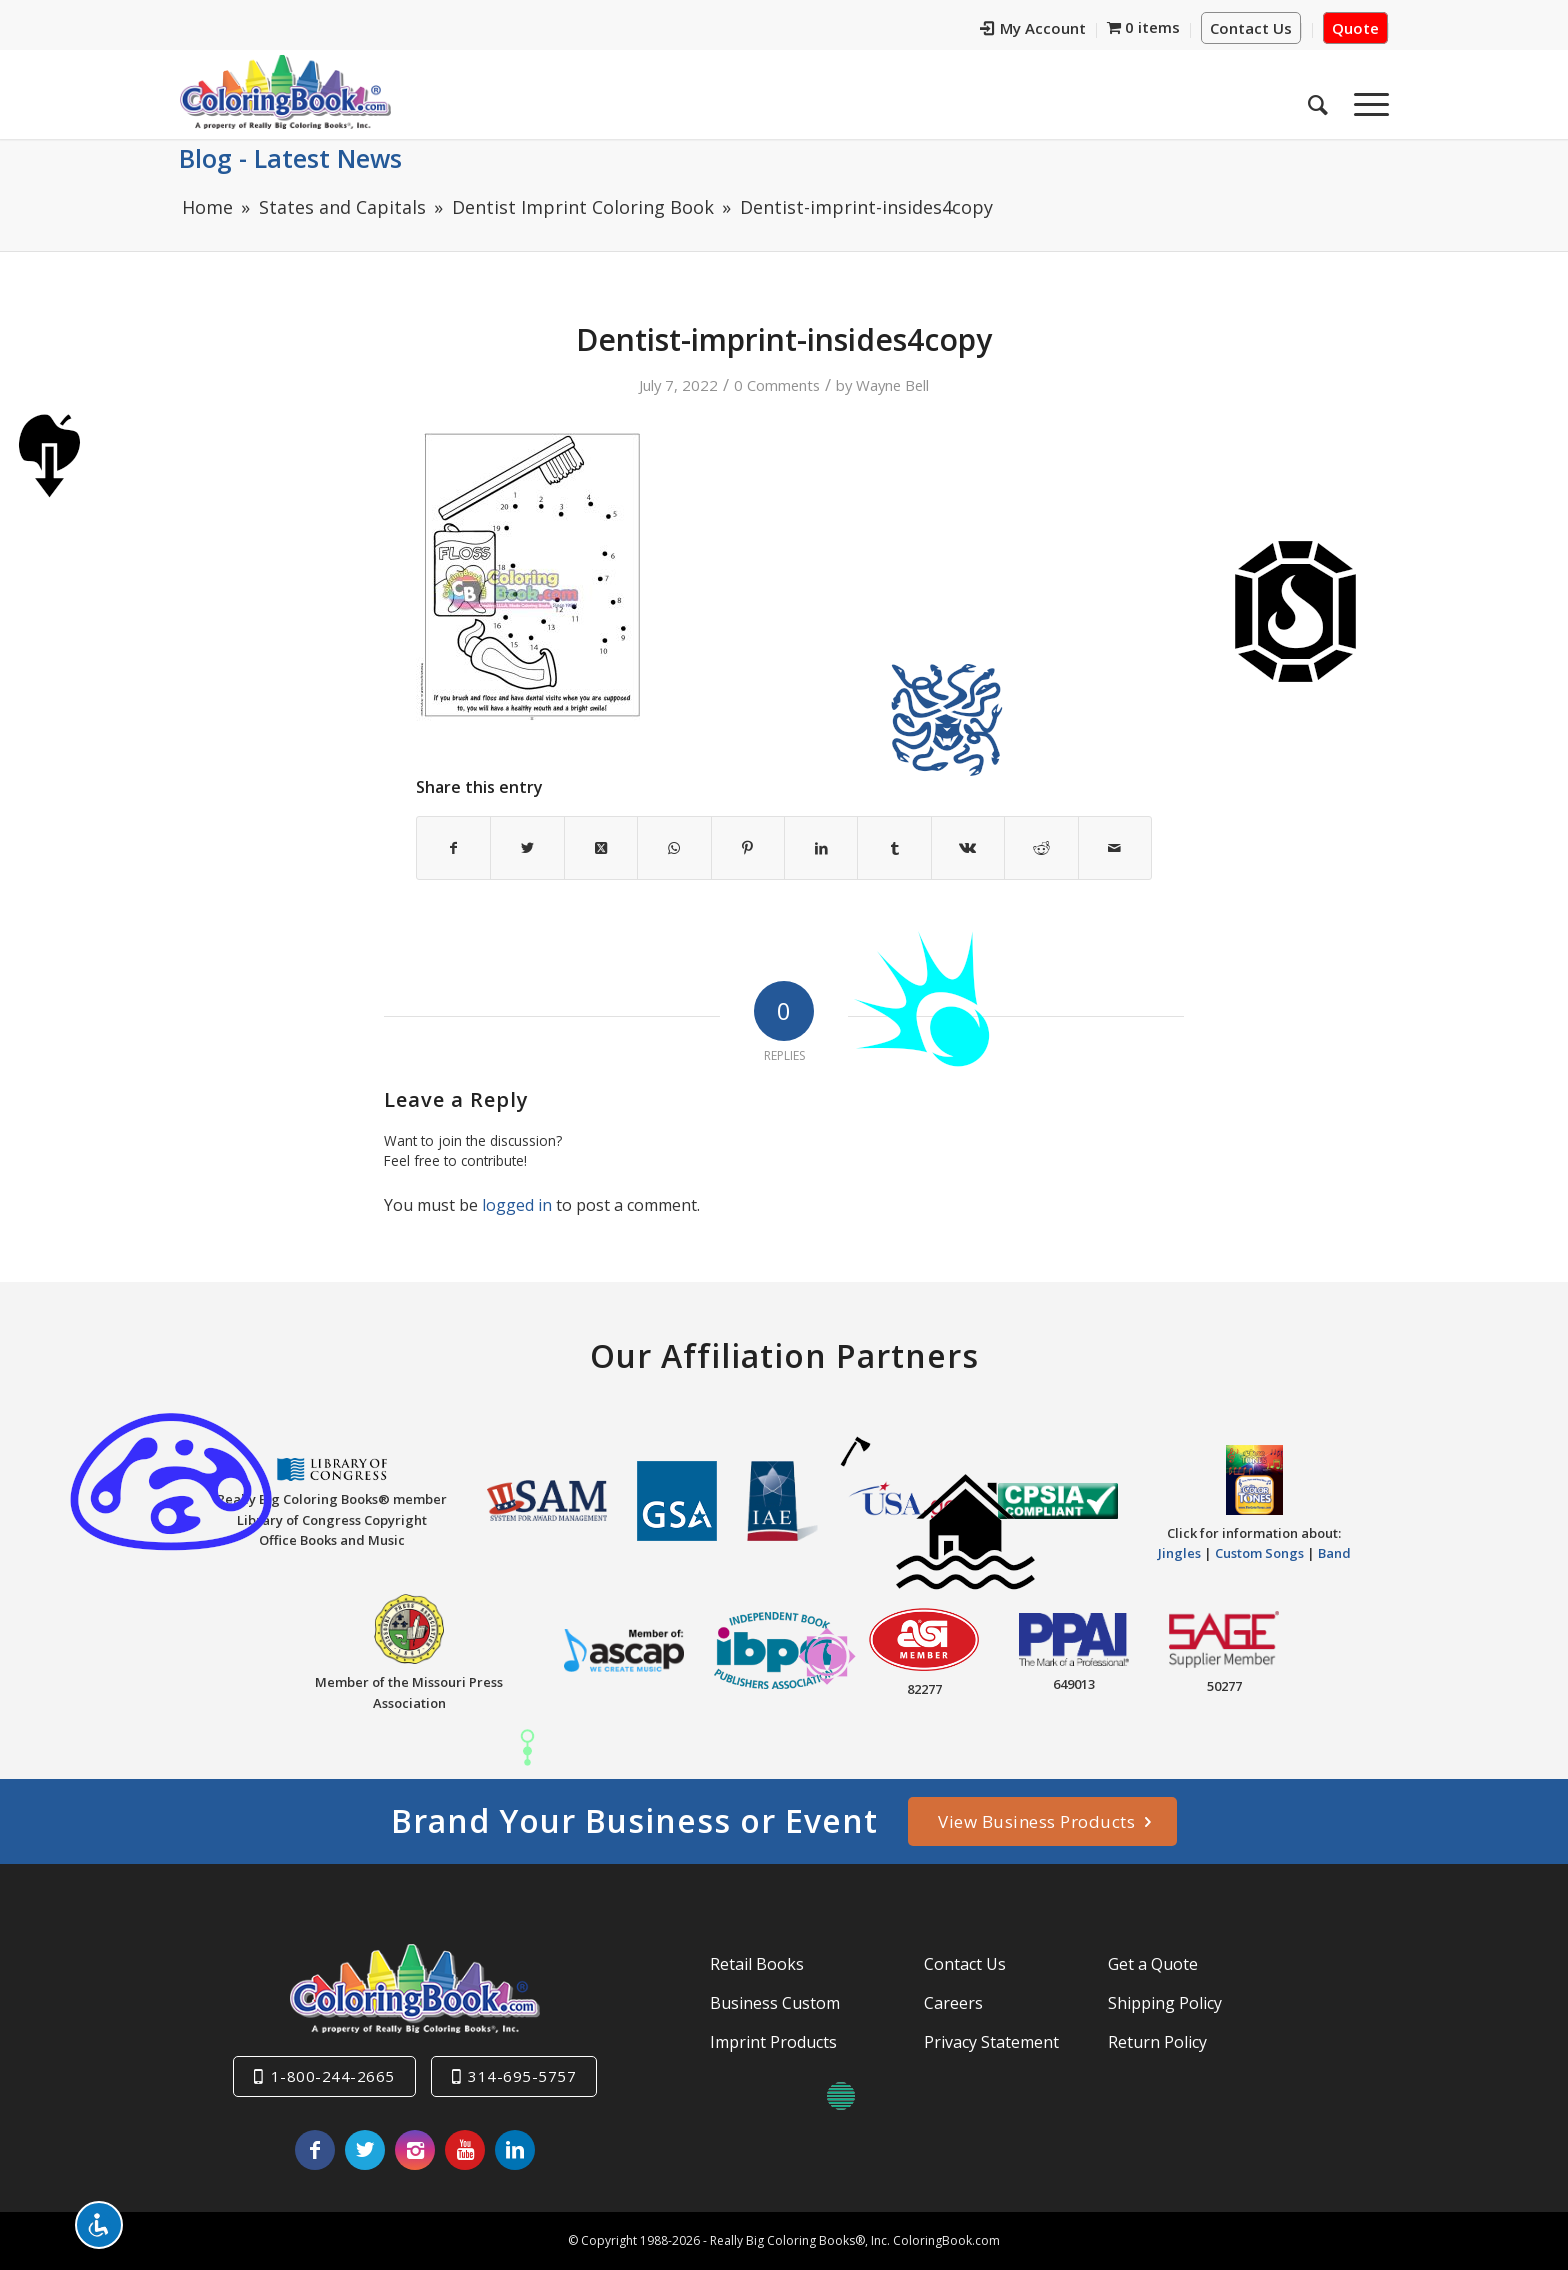  Describe the element at coordinates (827, 1656) in the screenshot. I see `activate surveillance or watch mode` at that location.